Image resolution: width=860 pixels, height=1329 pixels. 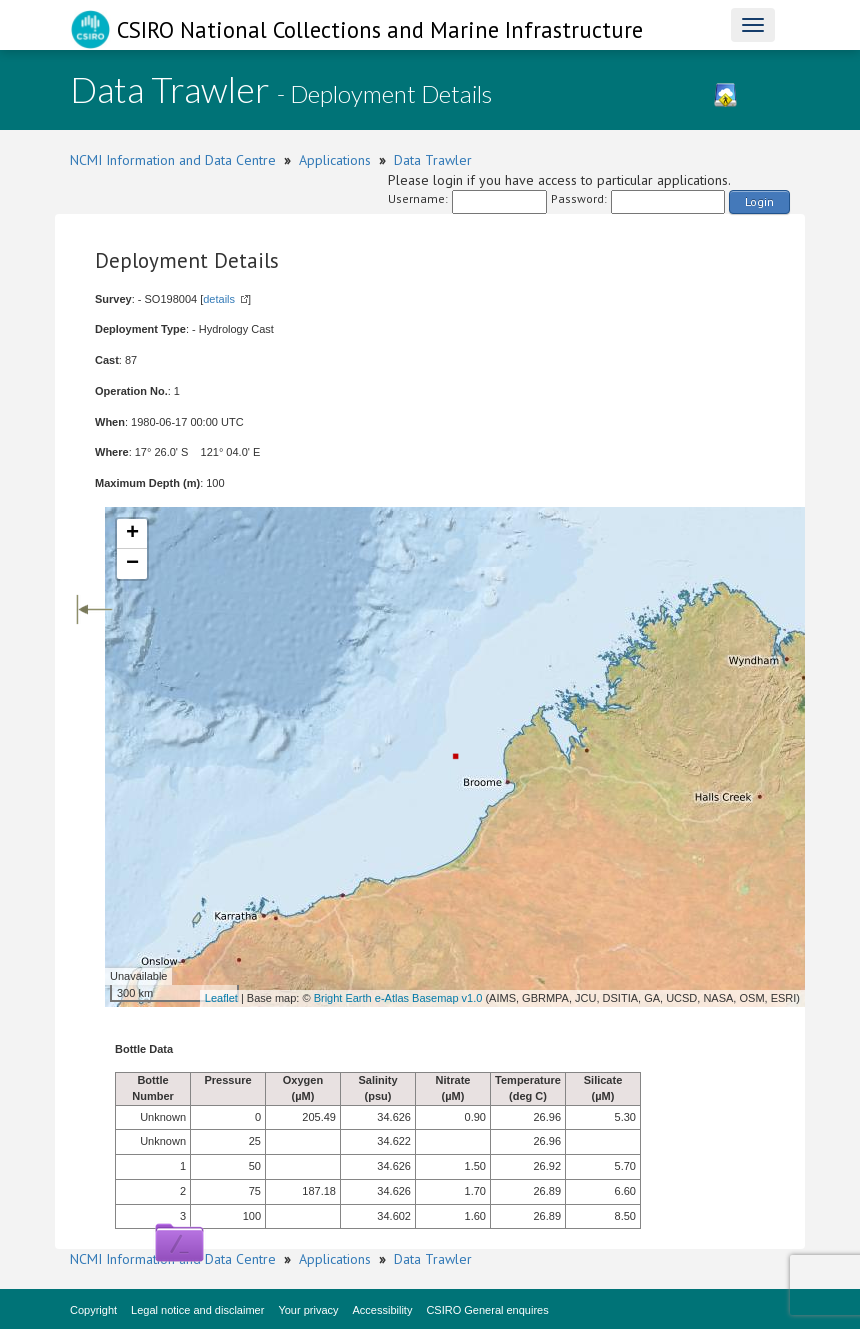 What do you see at coordinates (179, 1242) in the screenshot?
I see `access the root directory` at bounding box center [179, 1242].